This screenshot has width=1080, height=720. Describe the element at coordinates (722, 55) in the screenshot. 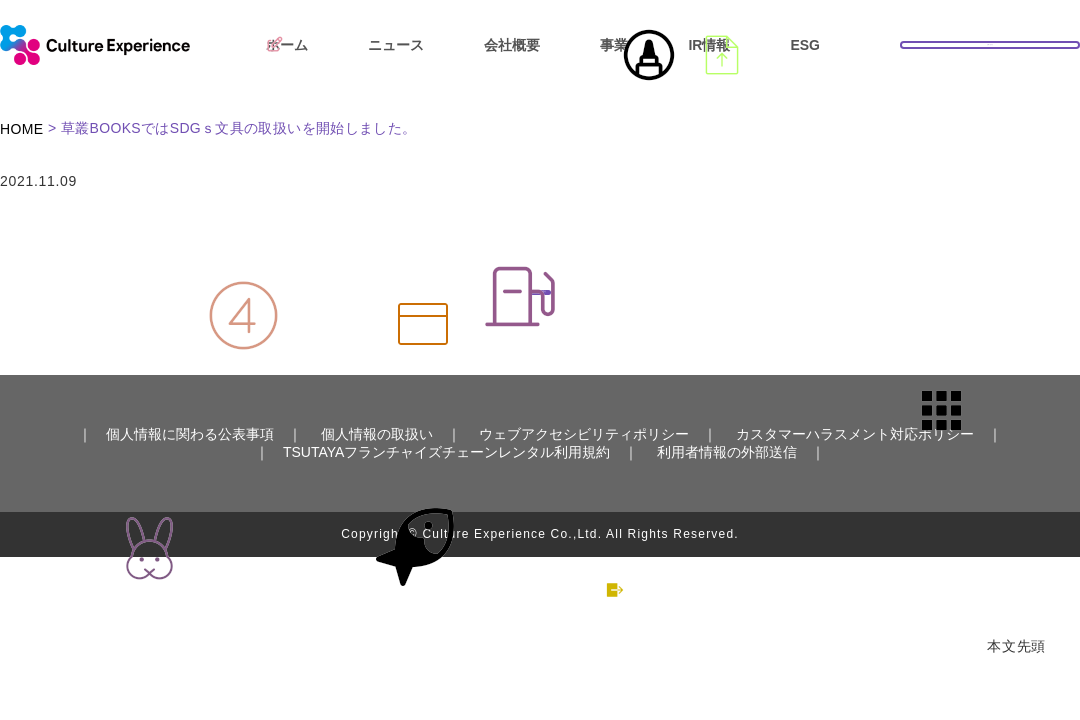

I see `upload a file` at that location.